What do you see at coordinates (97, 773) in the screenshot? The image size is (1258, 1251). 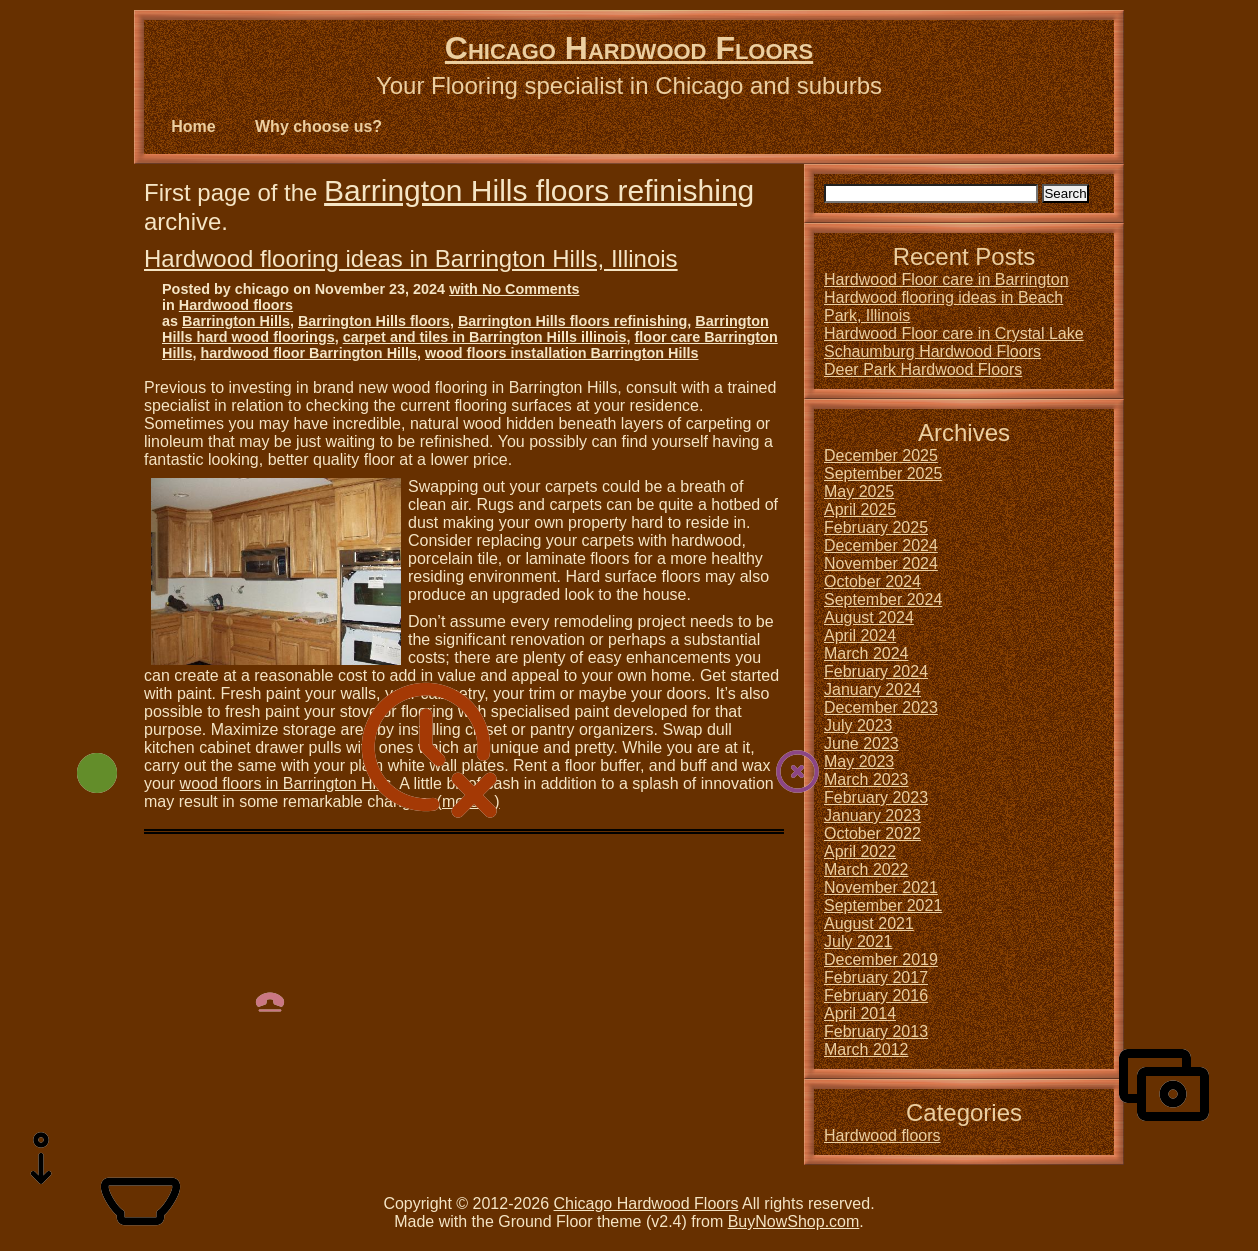 I see `indicates an active or selected state` at bounding box center [97, 773].